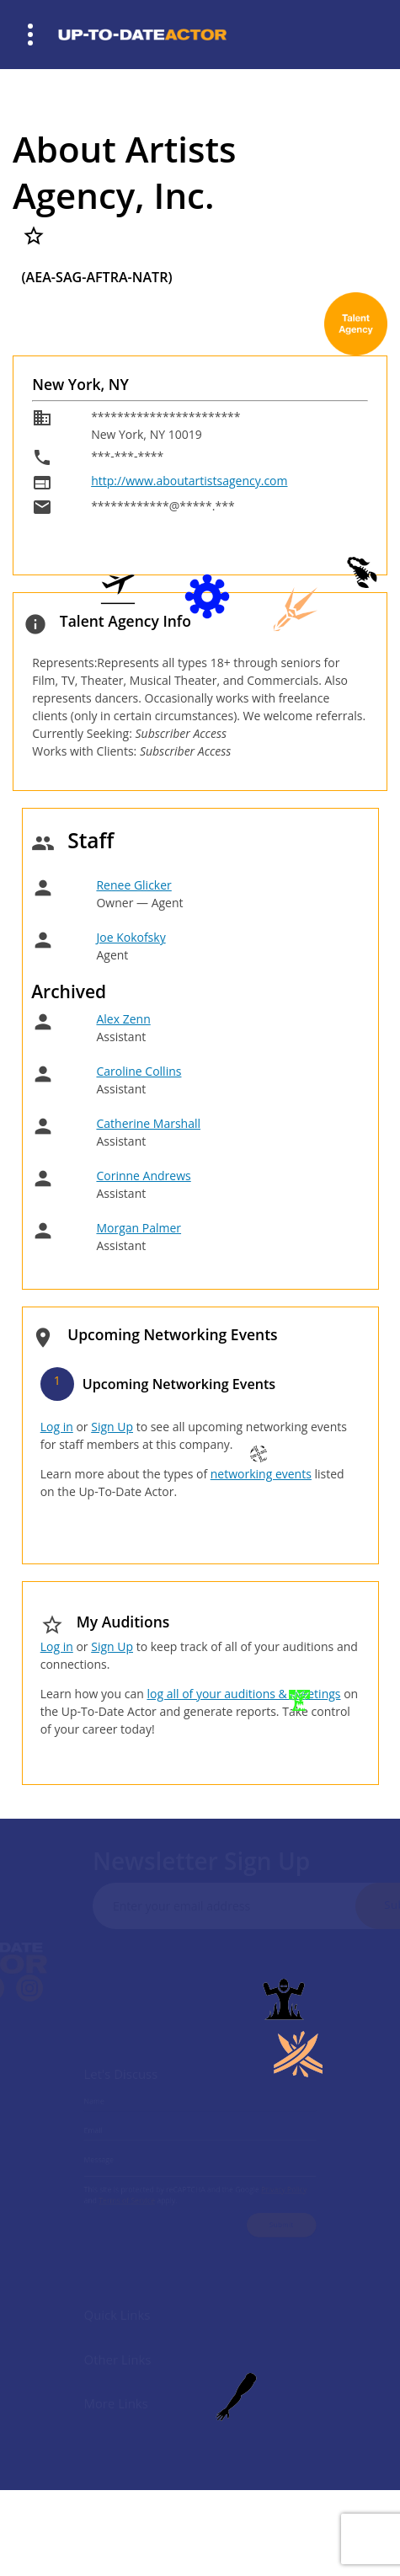 This screenshot has height=2576, width=400. What do you see at coordinates (118, 589) in the screenshot?
I see `view departing flights` at bounding box center [118, 589].